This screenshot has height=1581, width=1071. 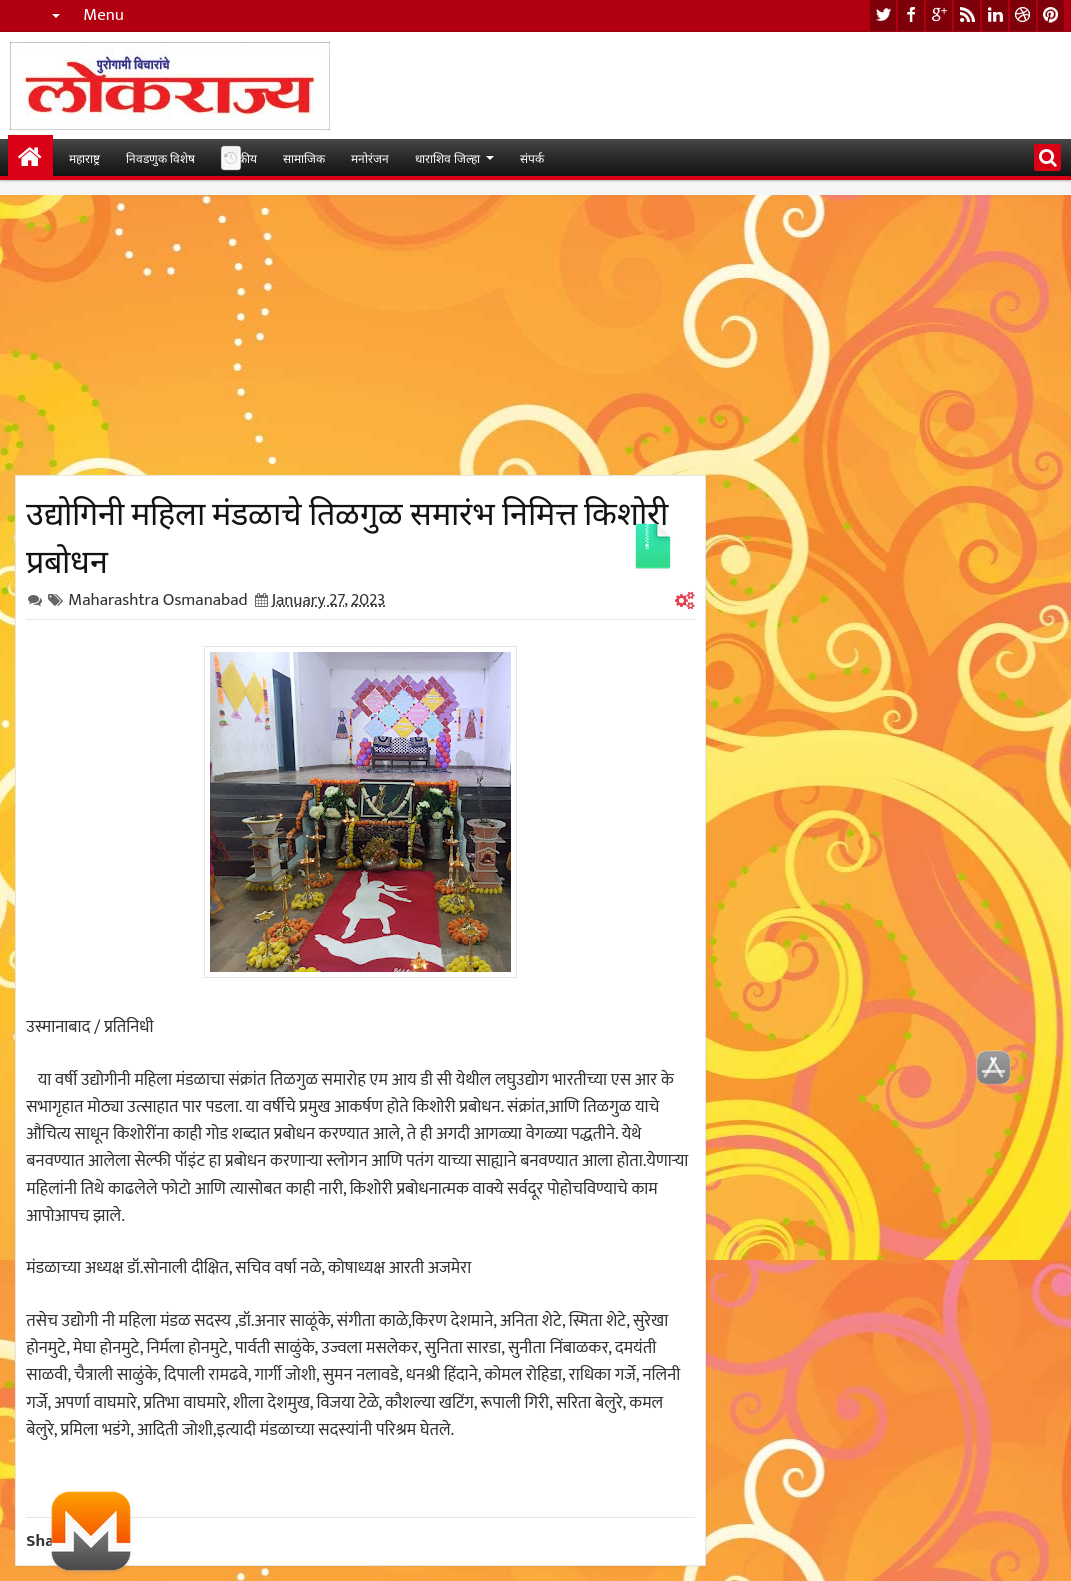 I want to click on a file backup or version history document, so click(x=231, y=158).